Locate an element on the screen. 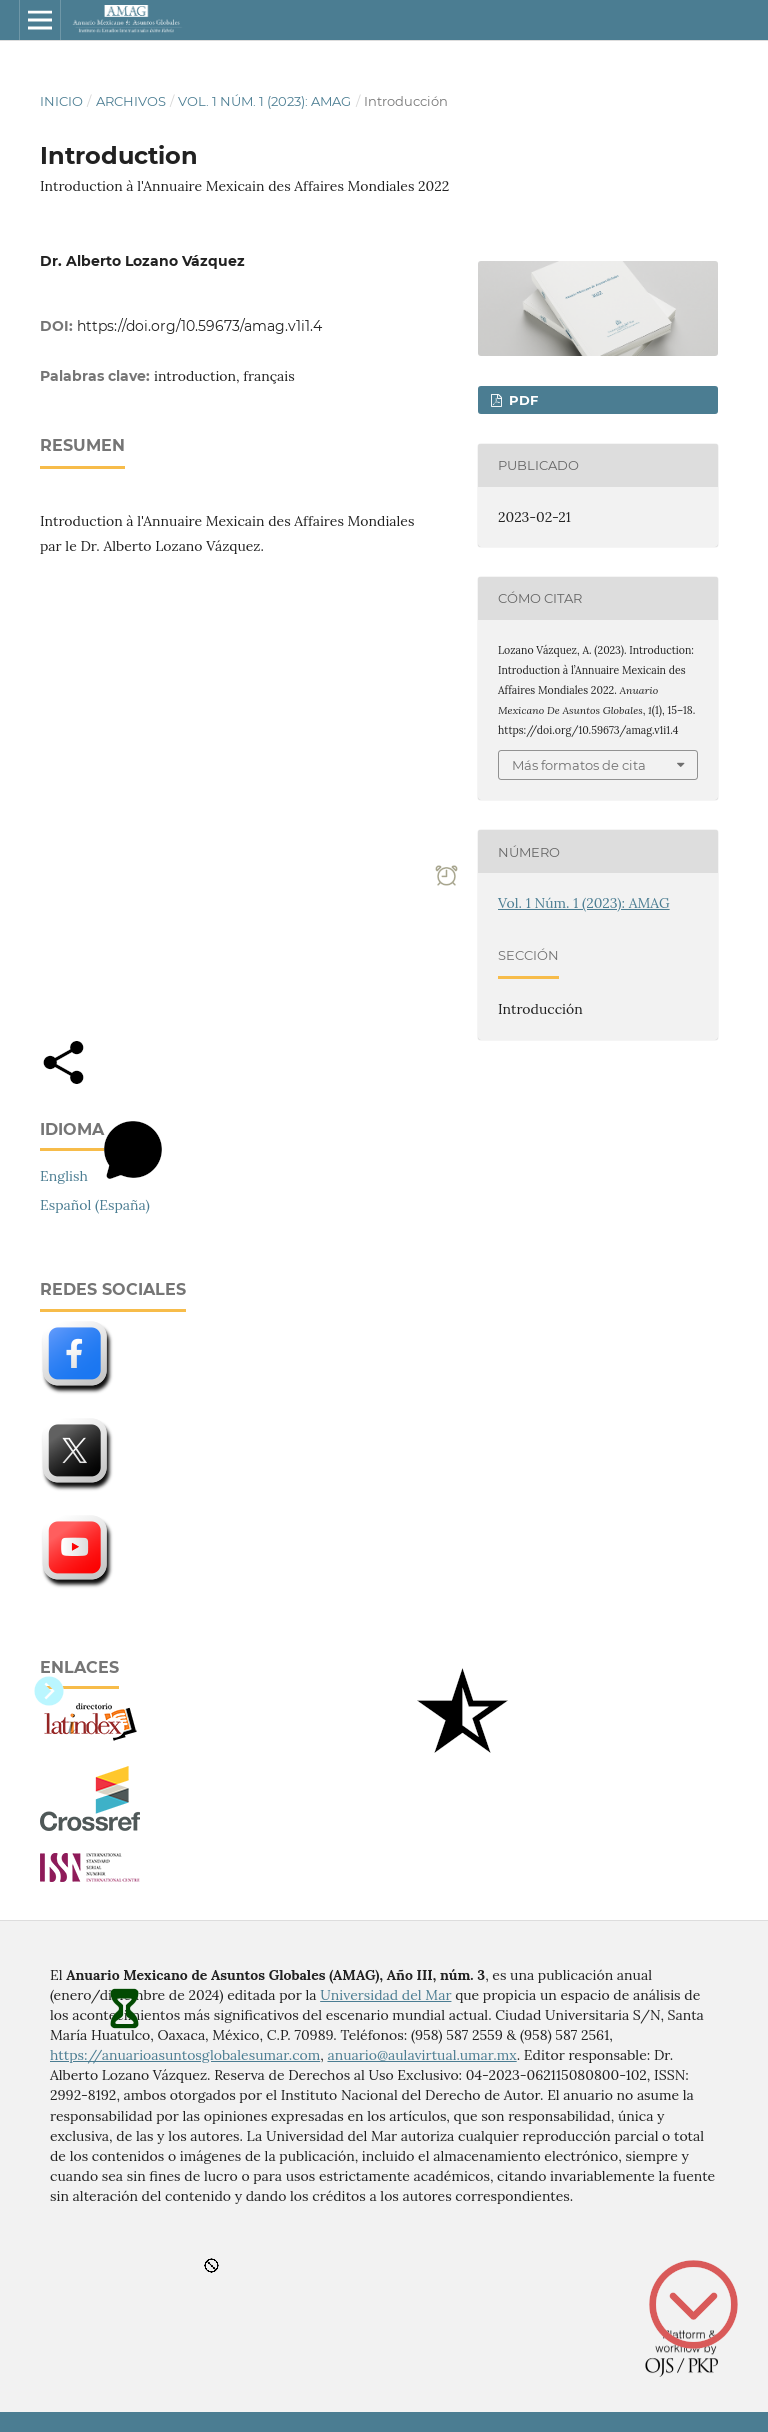 The width and height of the screenshot is (768, 2432). set or manage alarms is located at coordinates (446, 875).